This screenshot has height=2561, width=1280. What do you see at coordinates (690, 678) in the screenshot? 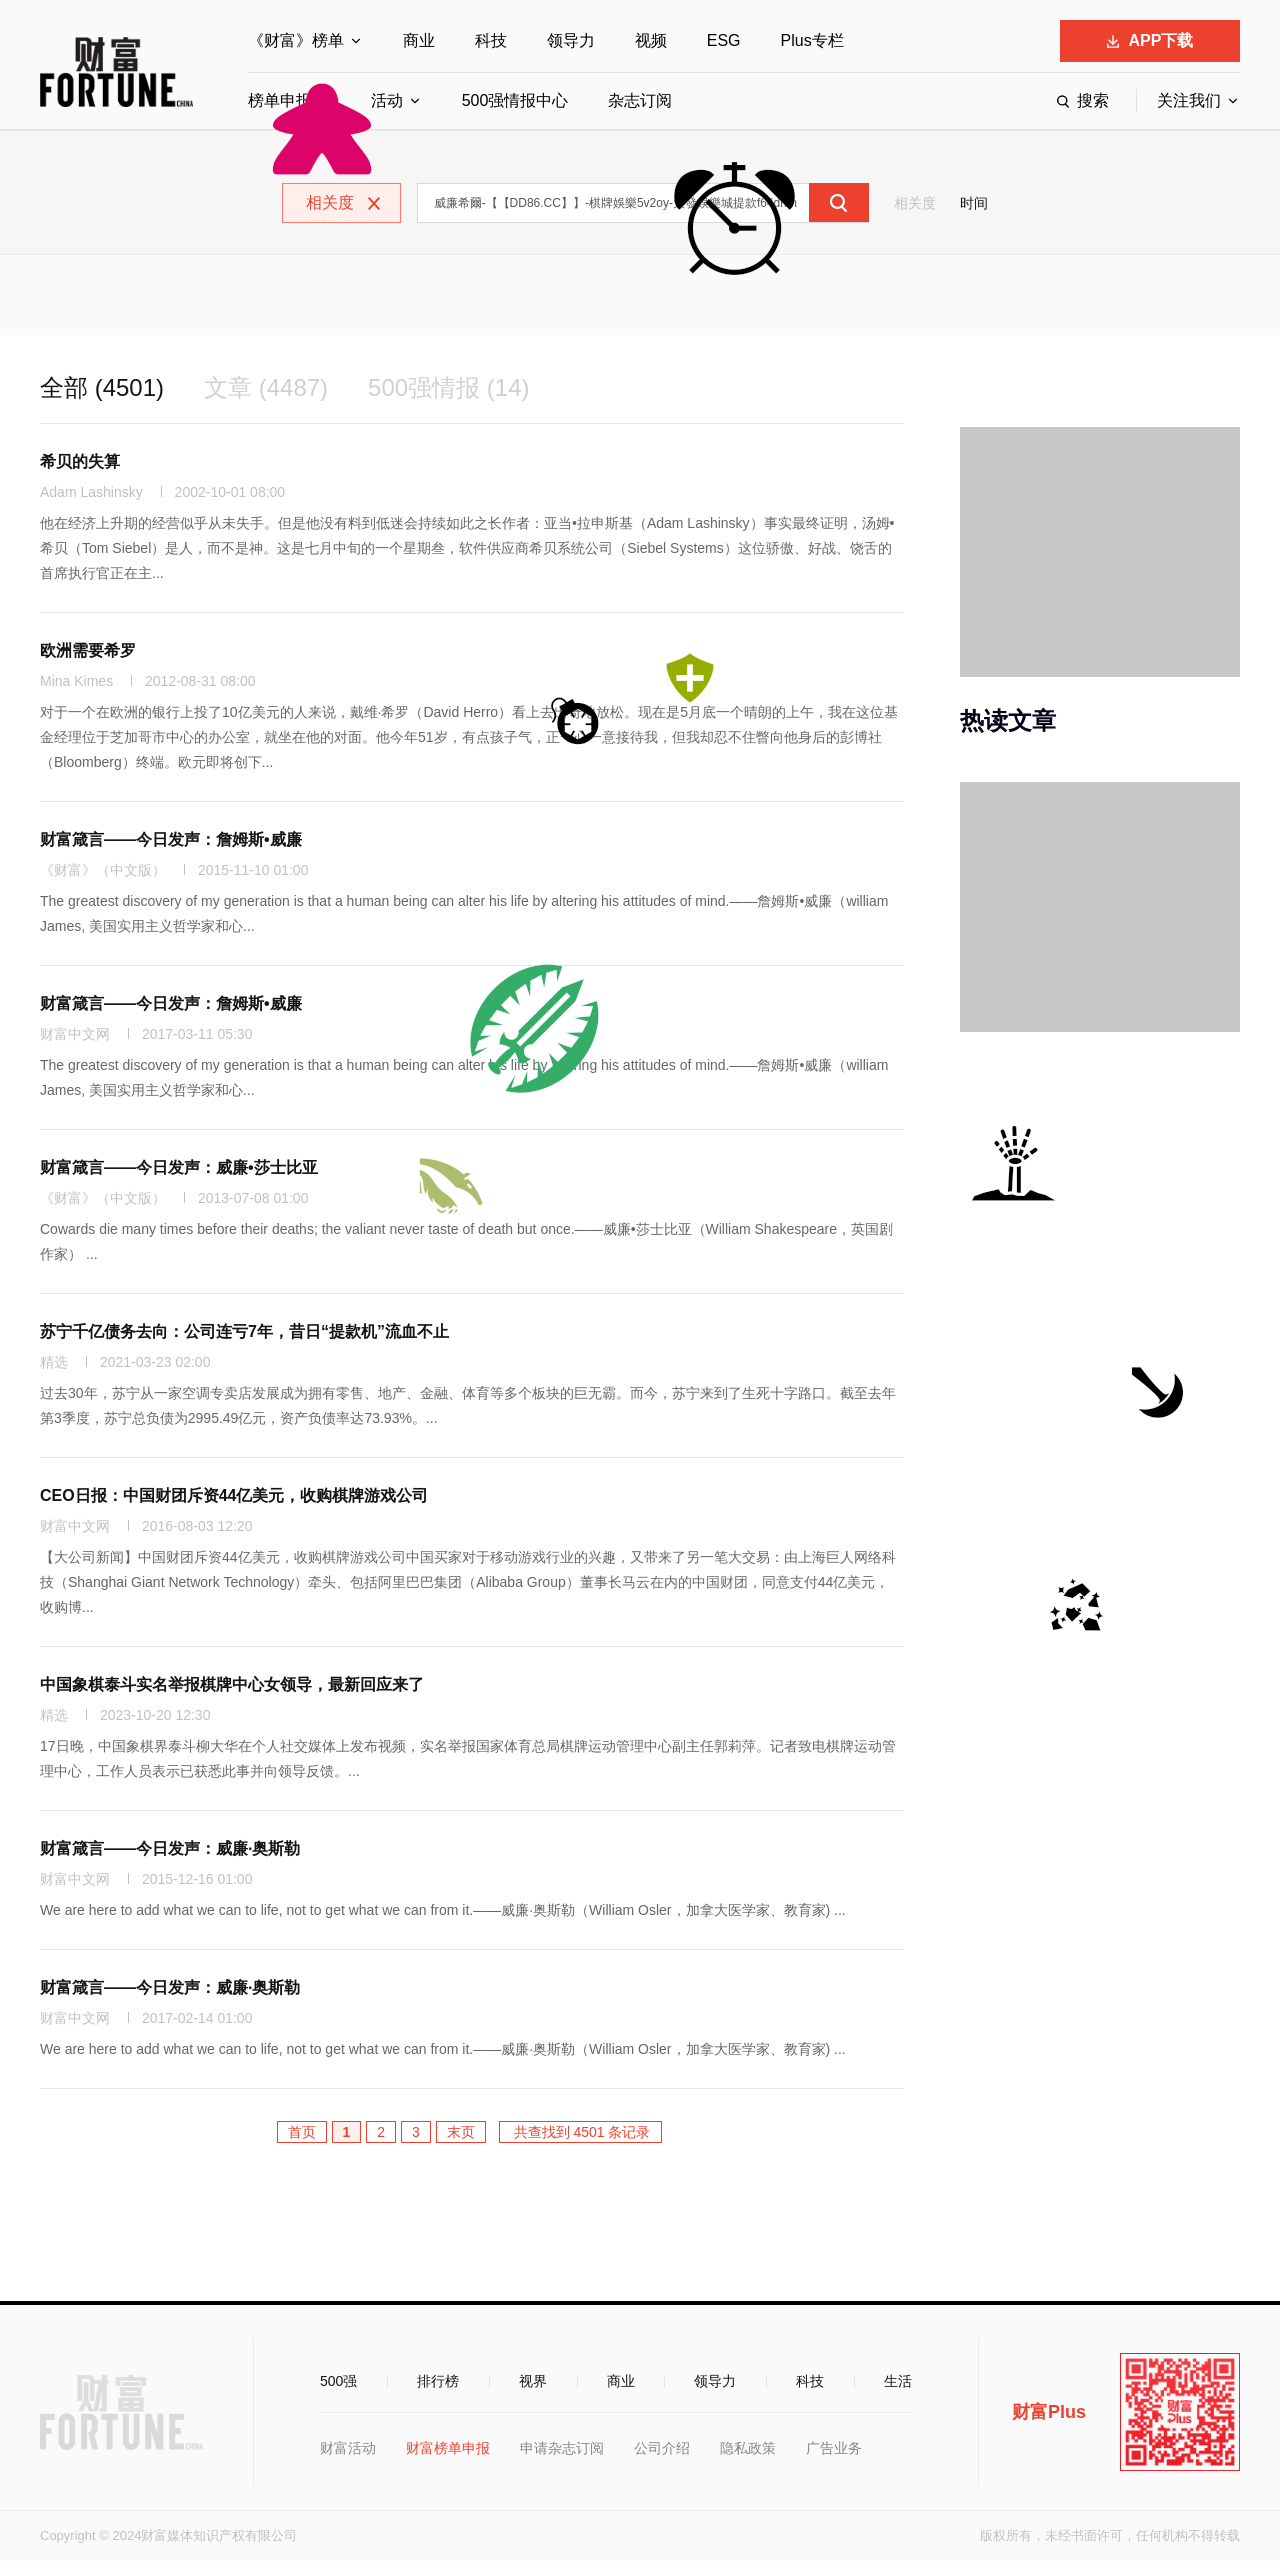
I see `activate defensive healing ability` at bounding box center [690, 678].